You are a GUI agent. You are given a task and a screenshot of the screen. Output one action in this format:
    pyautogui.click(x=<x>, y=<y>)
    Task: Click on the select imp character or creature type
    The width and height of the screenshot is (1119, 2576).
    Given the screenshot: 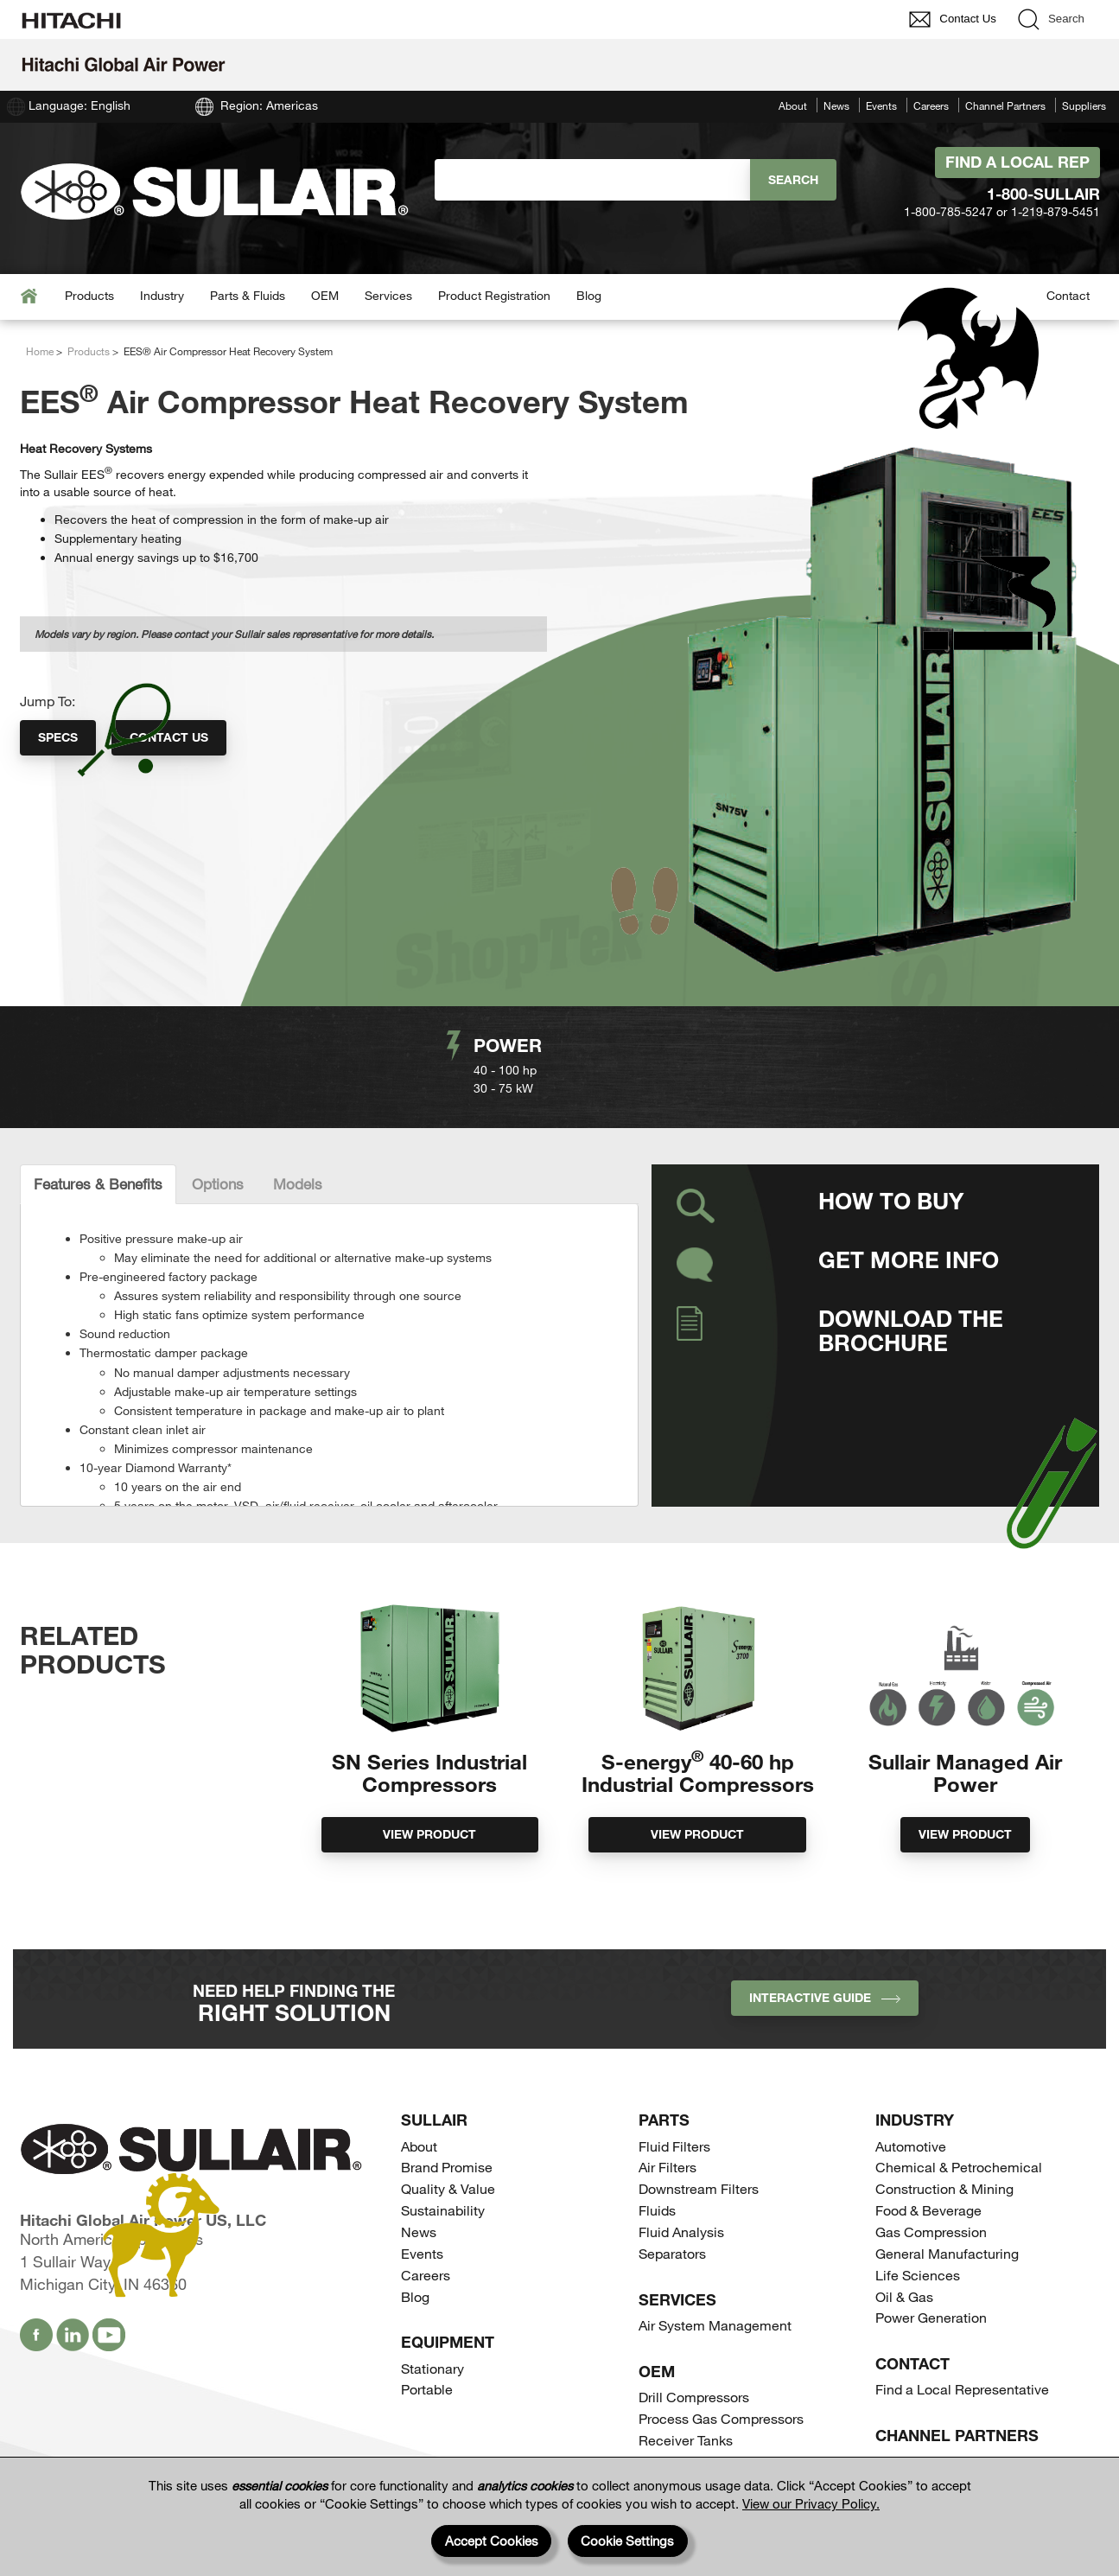 What is the action you would take?
    pyautogui.click(x=968, y=358)
    